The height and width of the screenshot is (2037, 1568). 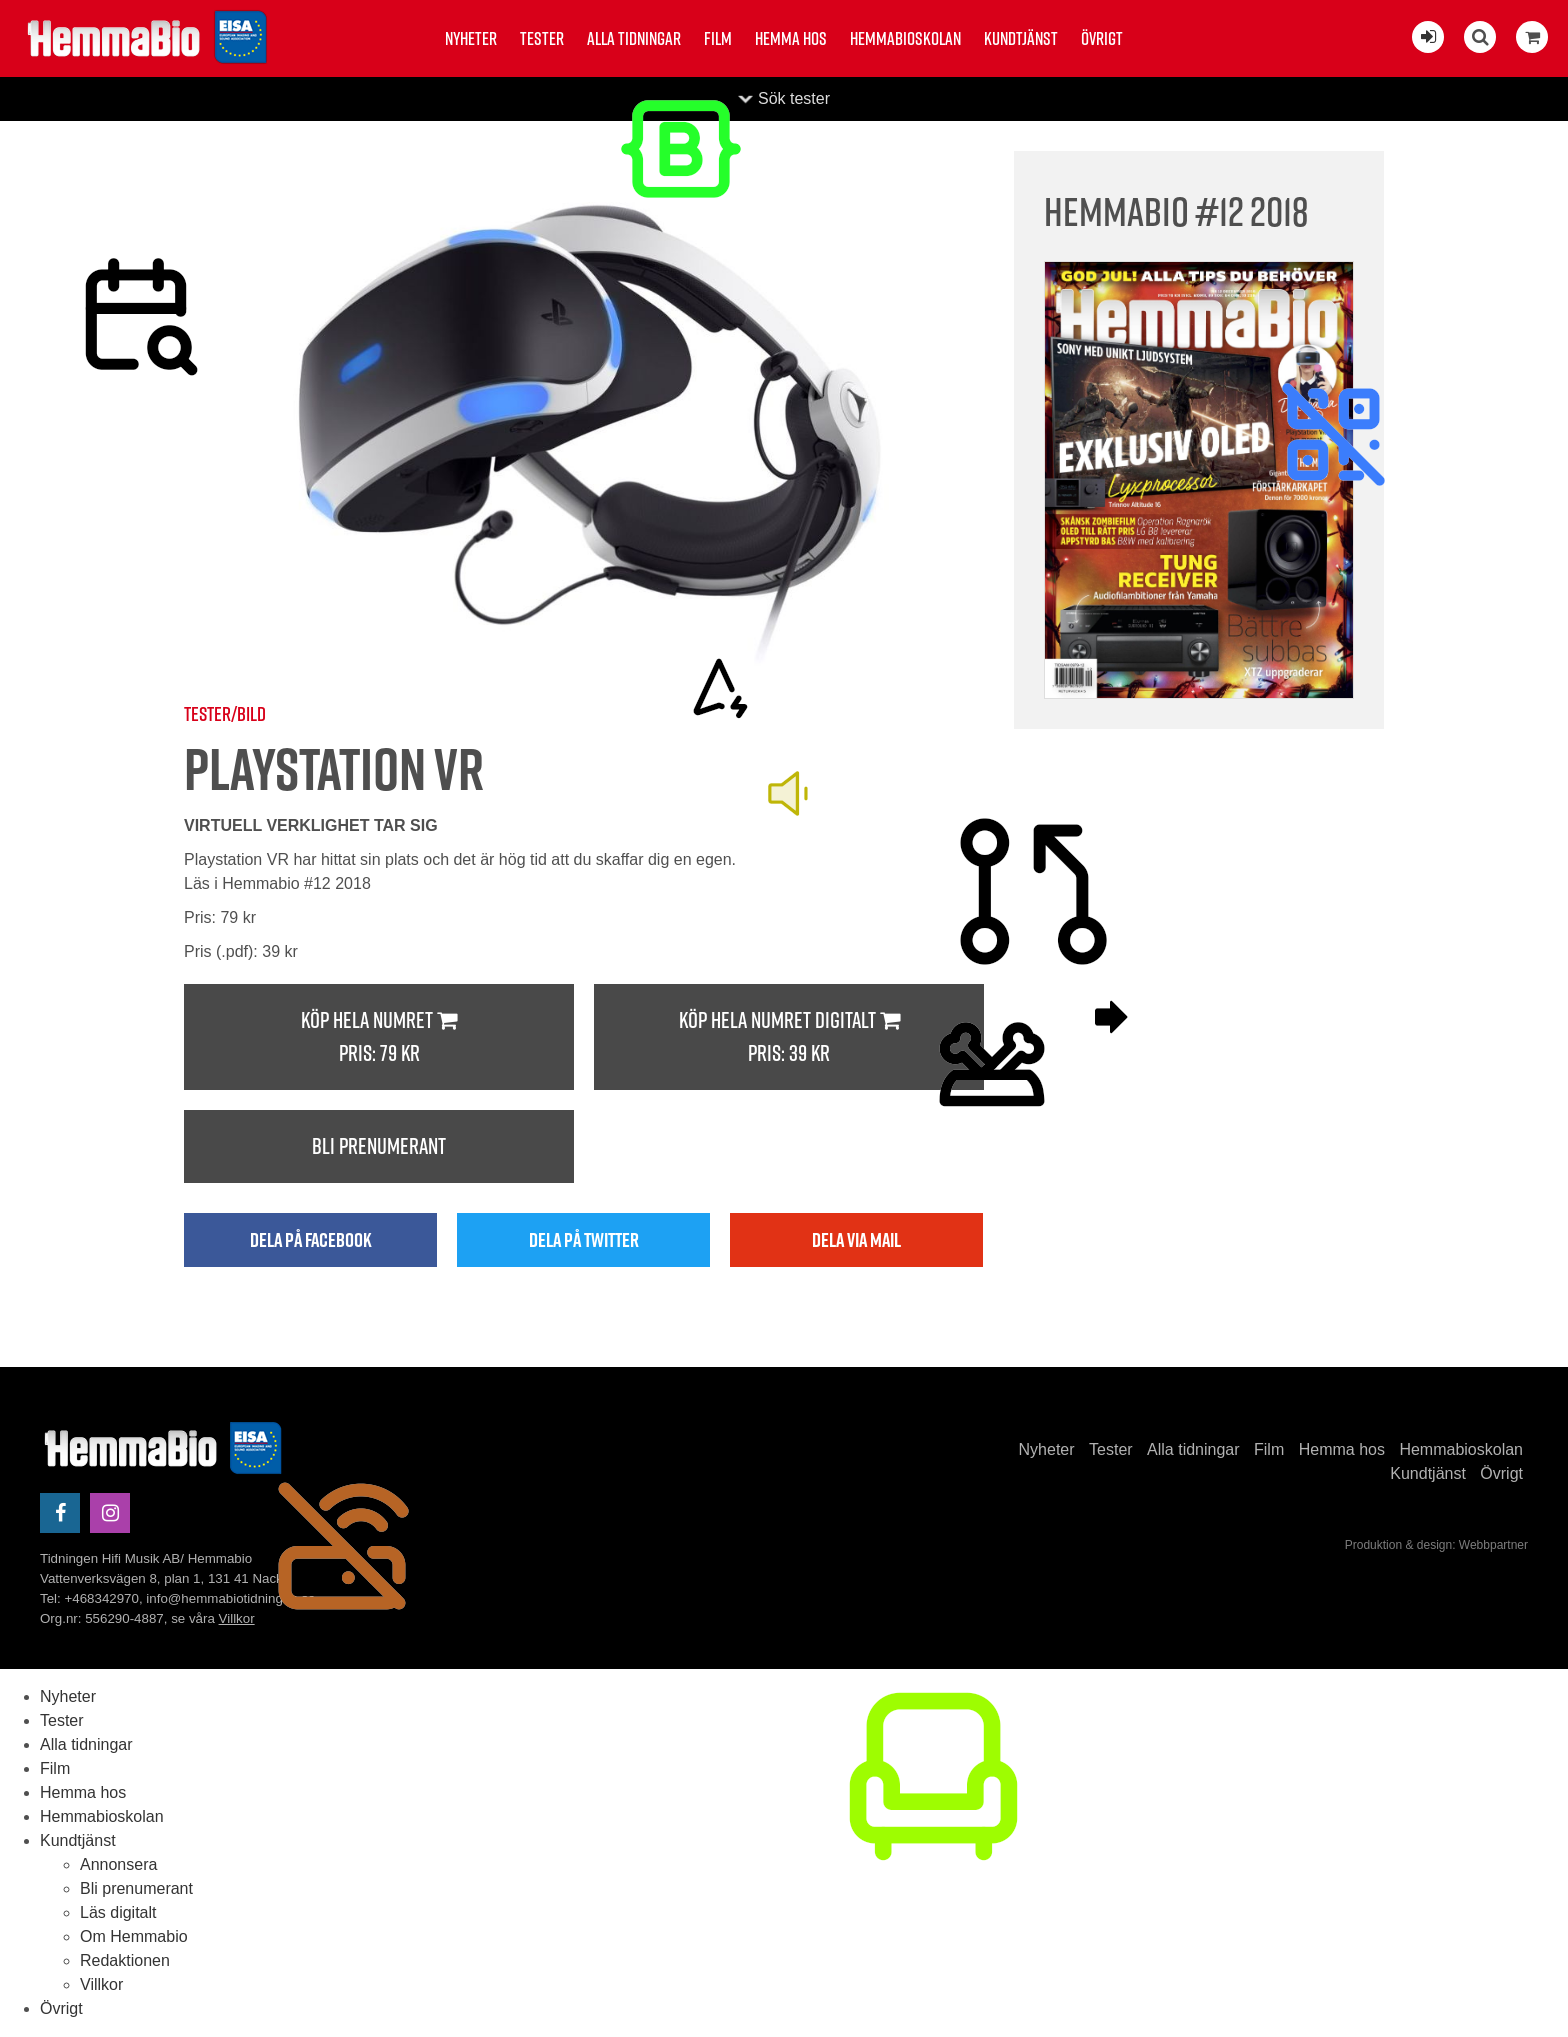 I want to click on browse furniture or home decor items, so click(x=933, y=1776).